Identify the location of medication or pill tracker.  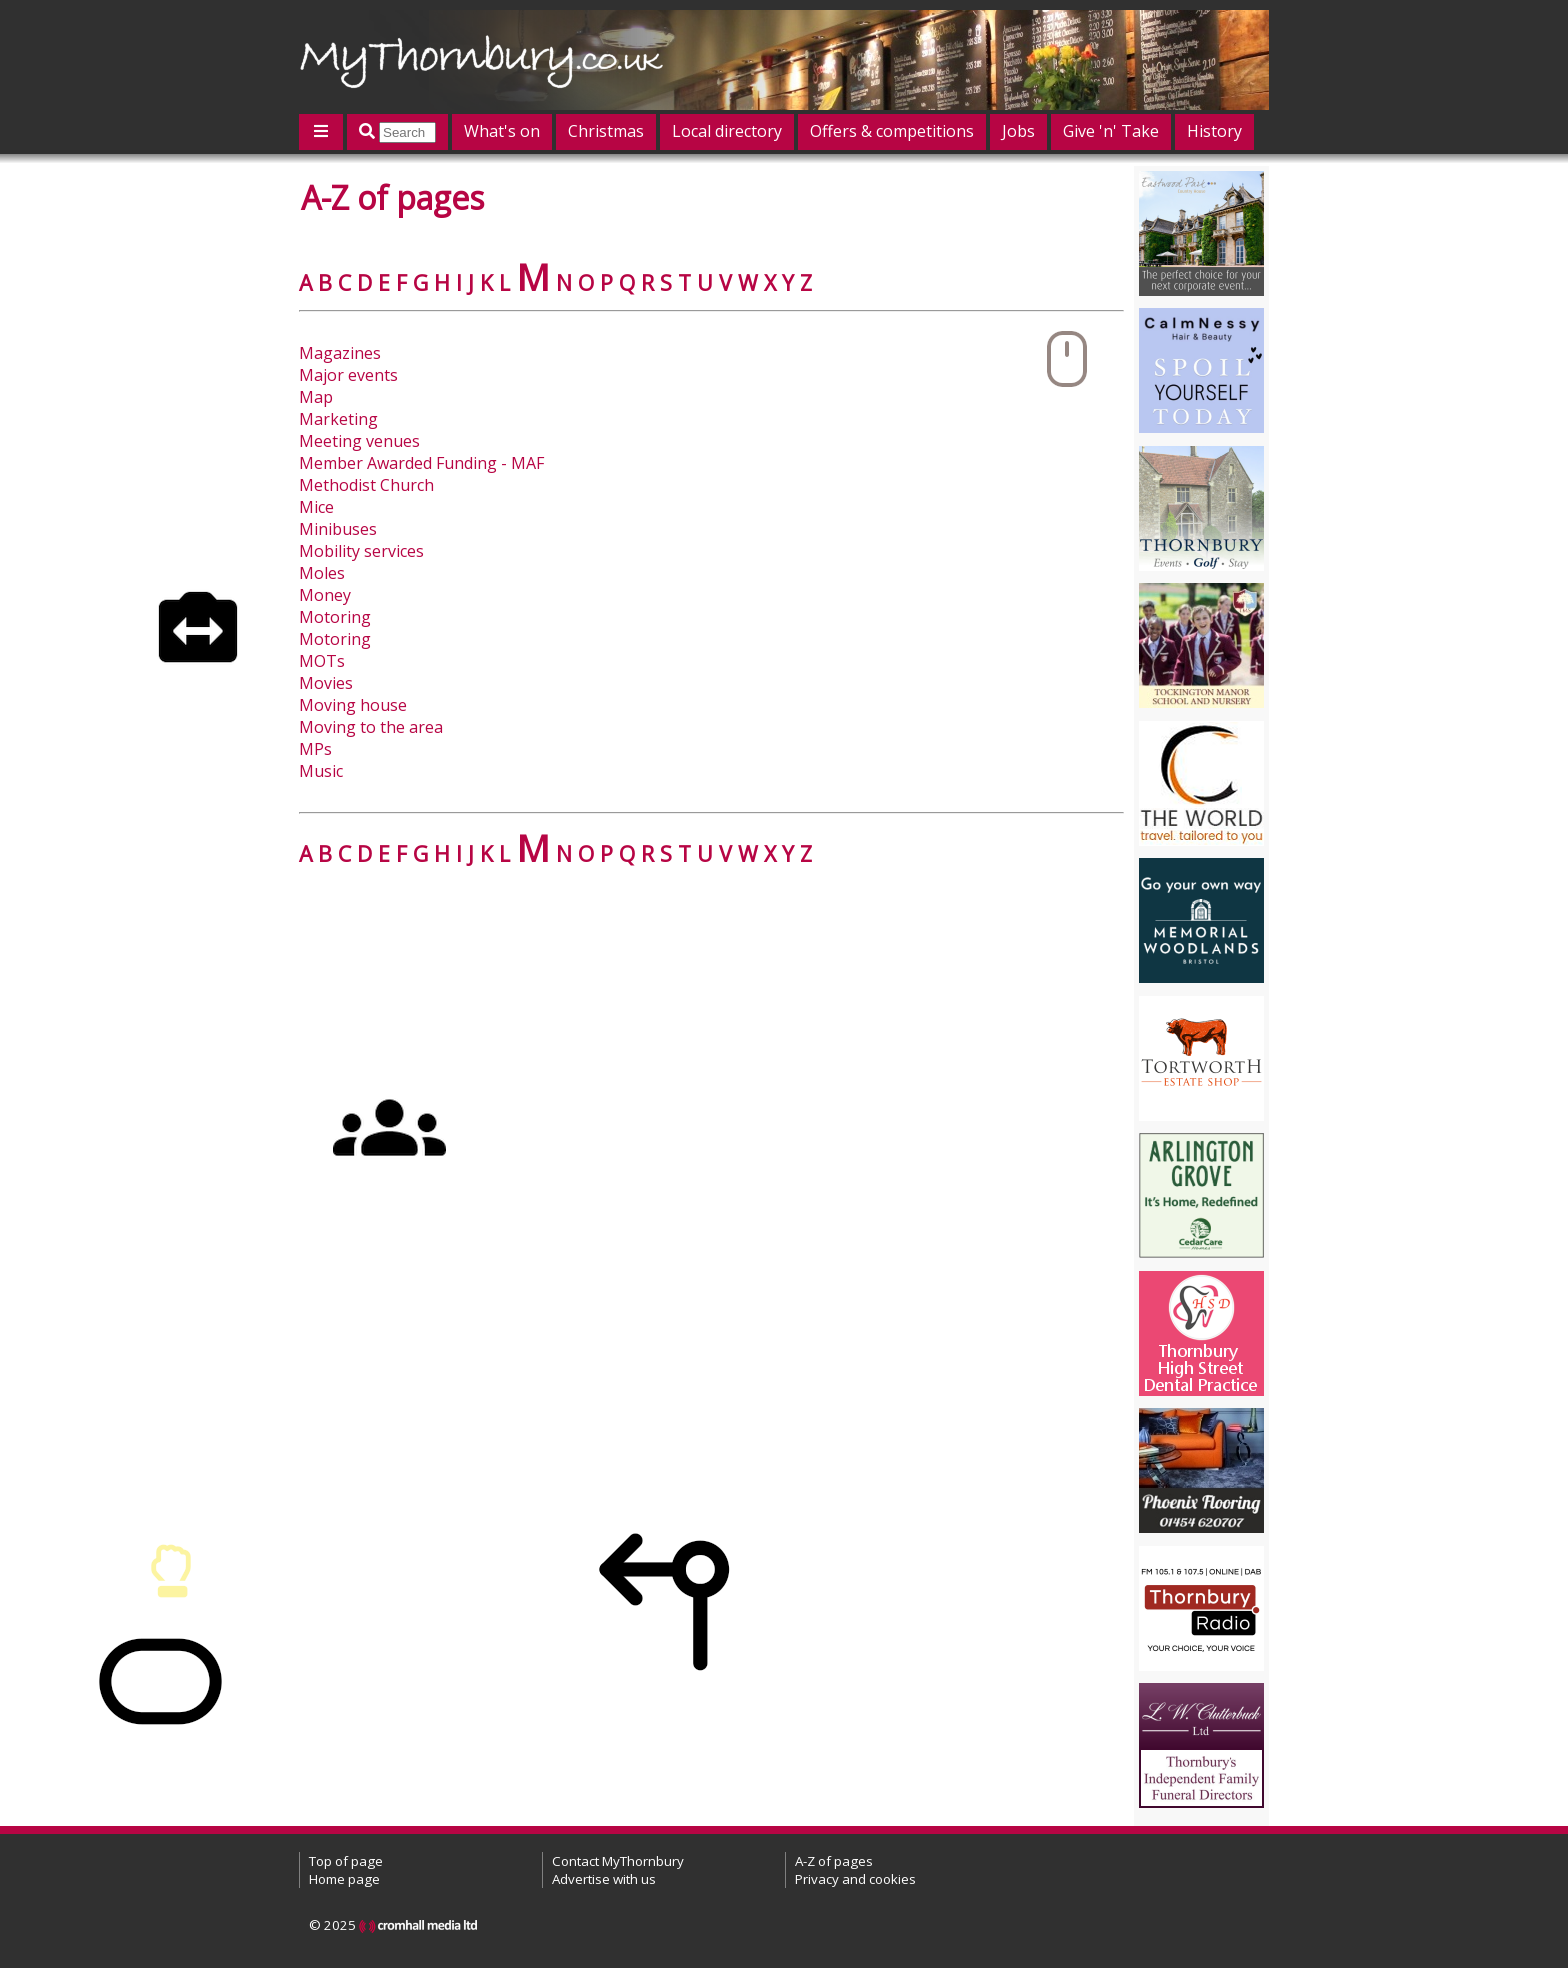
(160, 1681).